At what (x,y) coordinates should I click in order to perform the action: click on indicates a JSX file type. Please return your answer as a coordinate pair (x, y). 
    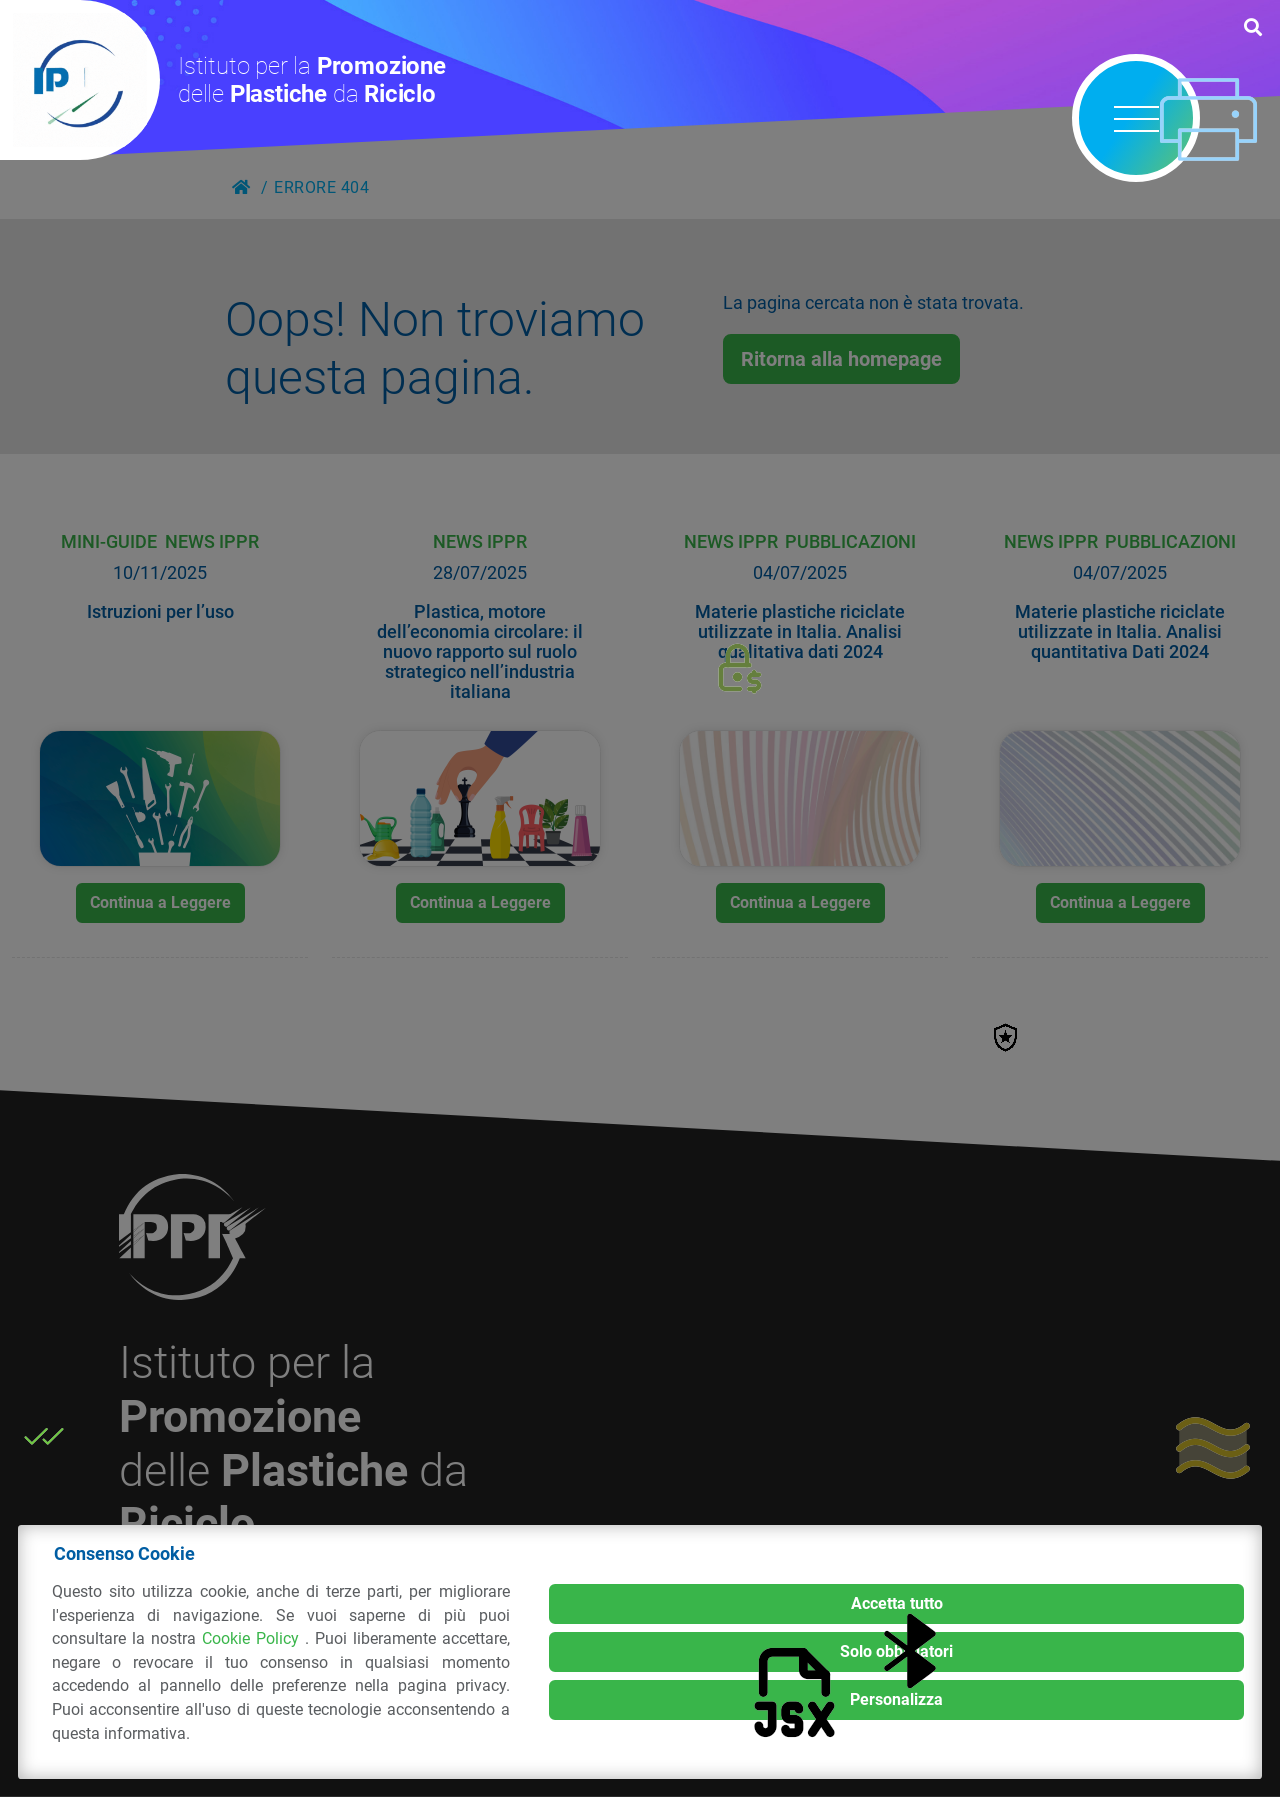
    Looking at the image, I should click on (794, 1692).